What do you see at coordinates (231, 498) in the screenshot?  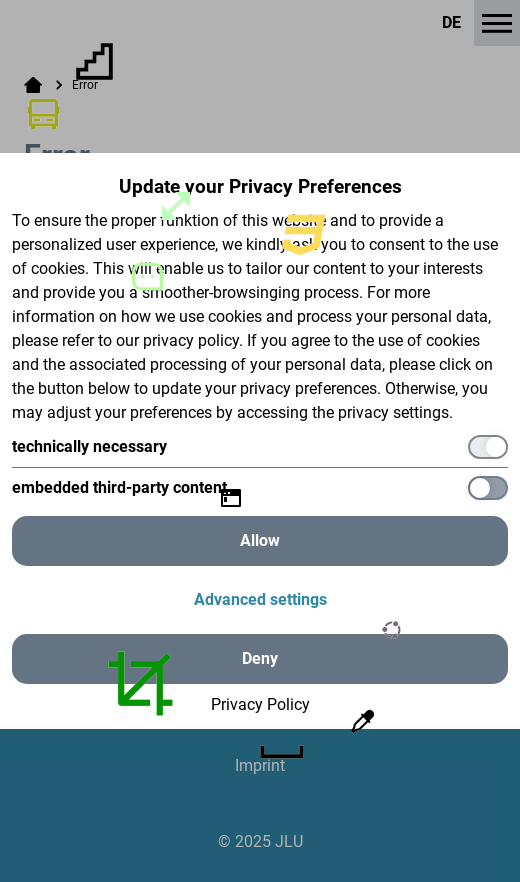 I see `open terminal or command line interface` at bounding box center [231, 498].